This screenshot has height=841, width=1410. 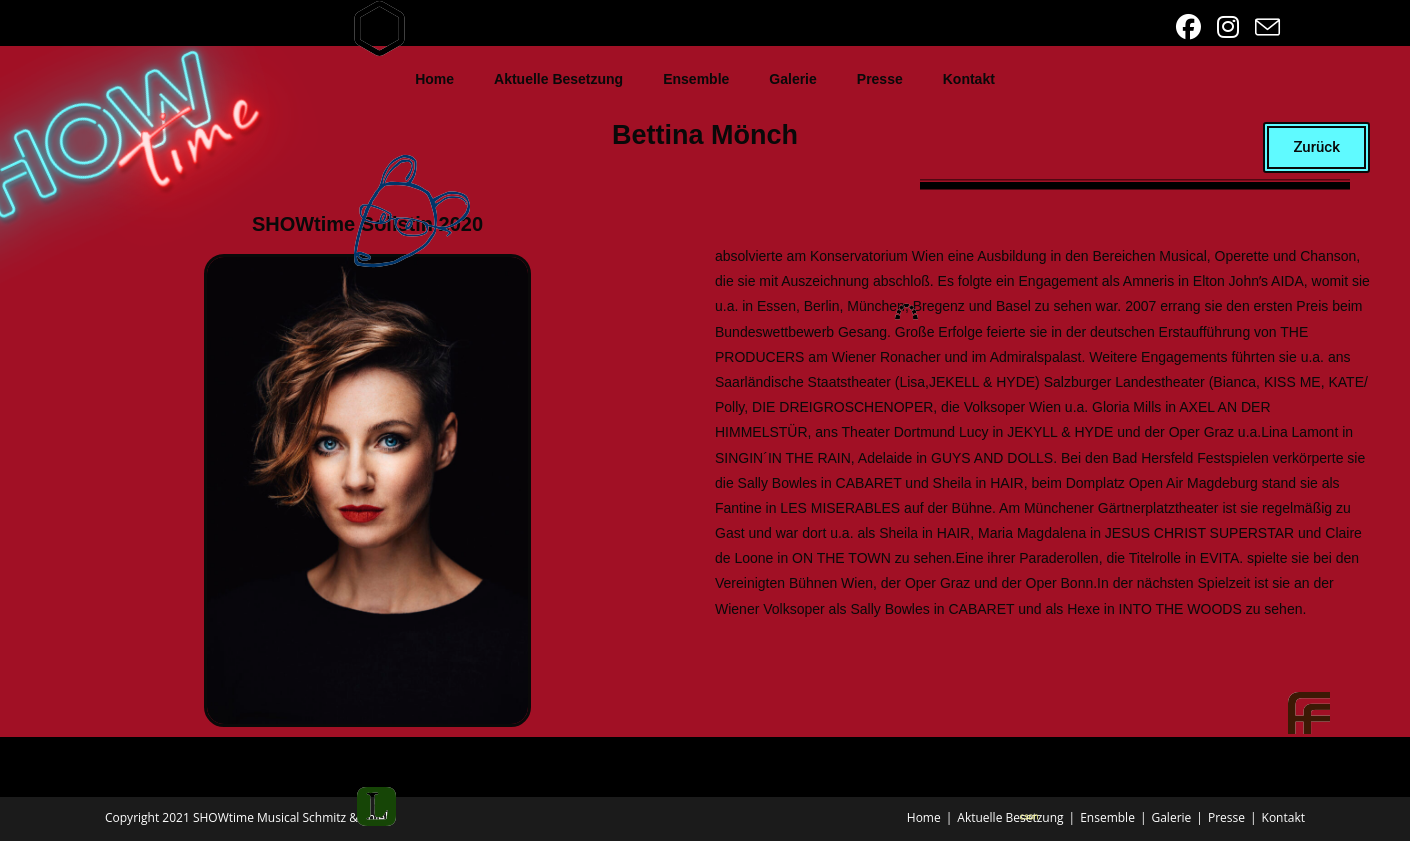 I want to click on editorconfig project logo, so click(x=412, y=211).